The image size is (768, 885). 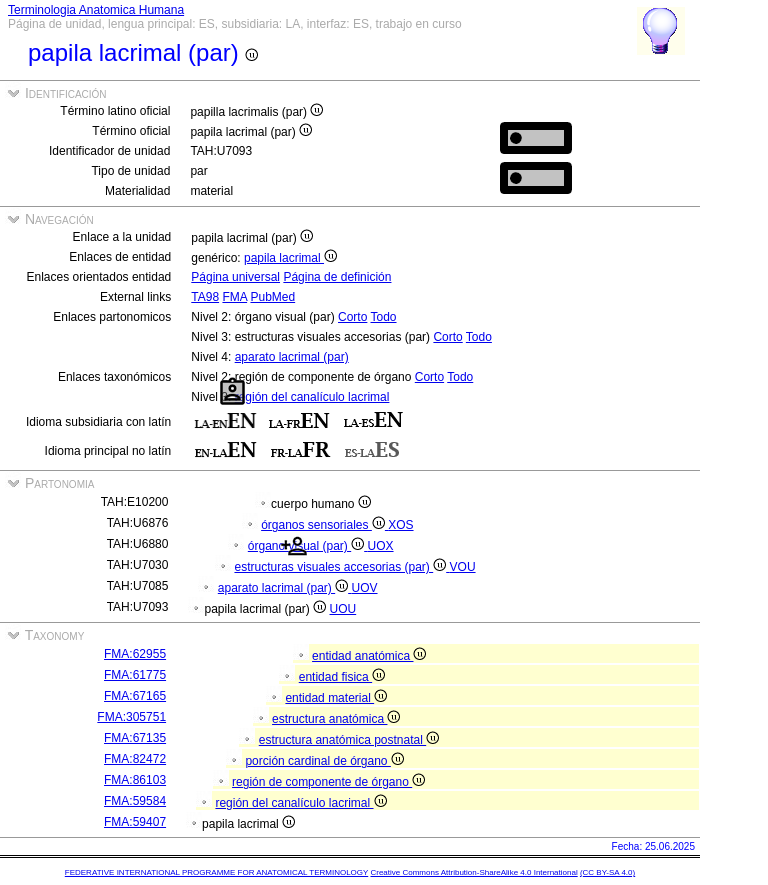 I want to click on add a new contact, so click(x=294, y=546).